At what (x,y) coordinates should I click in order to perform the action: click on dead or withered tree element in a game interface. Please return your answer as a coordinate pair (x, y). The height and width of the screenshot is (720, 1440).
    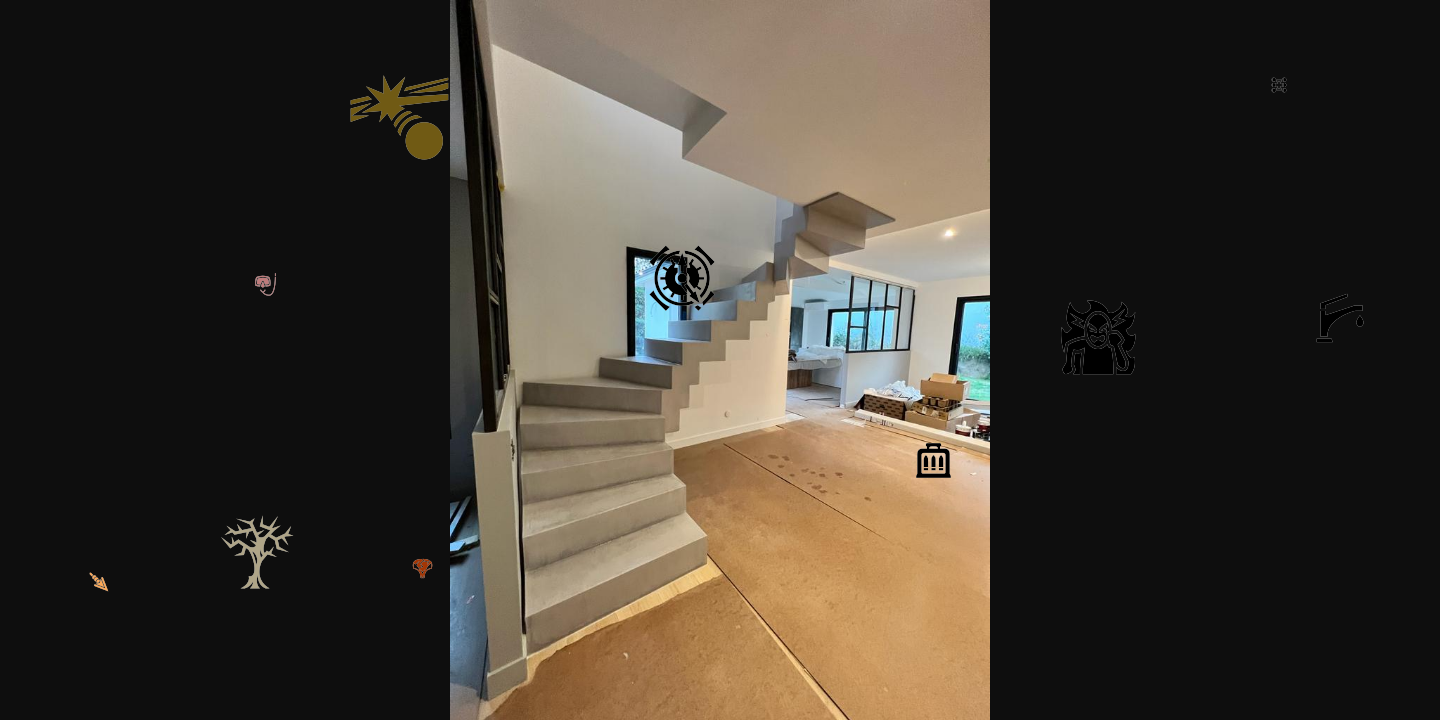
    Looking at the image, I should click on (257, 552).